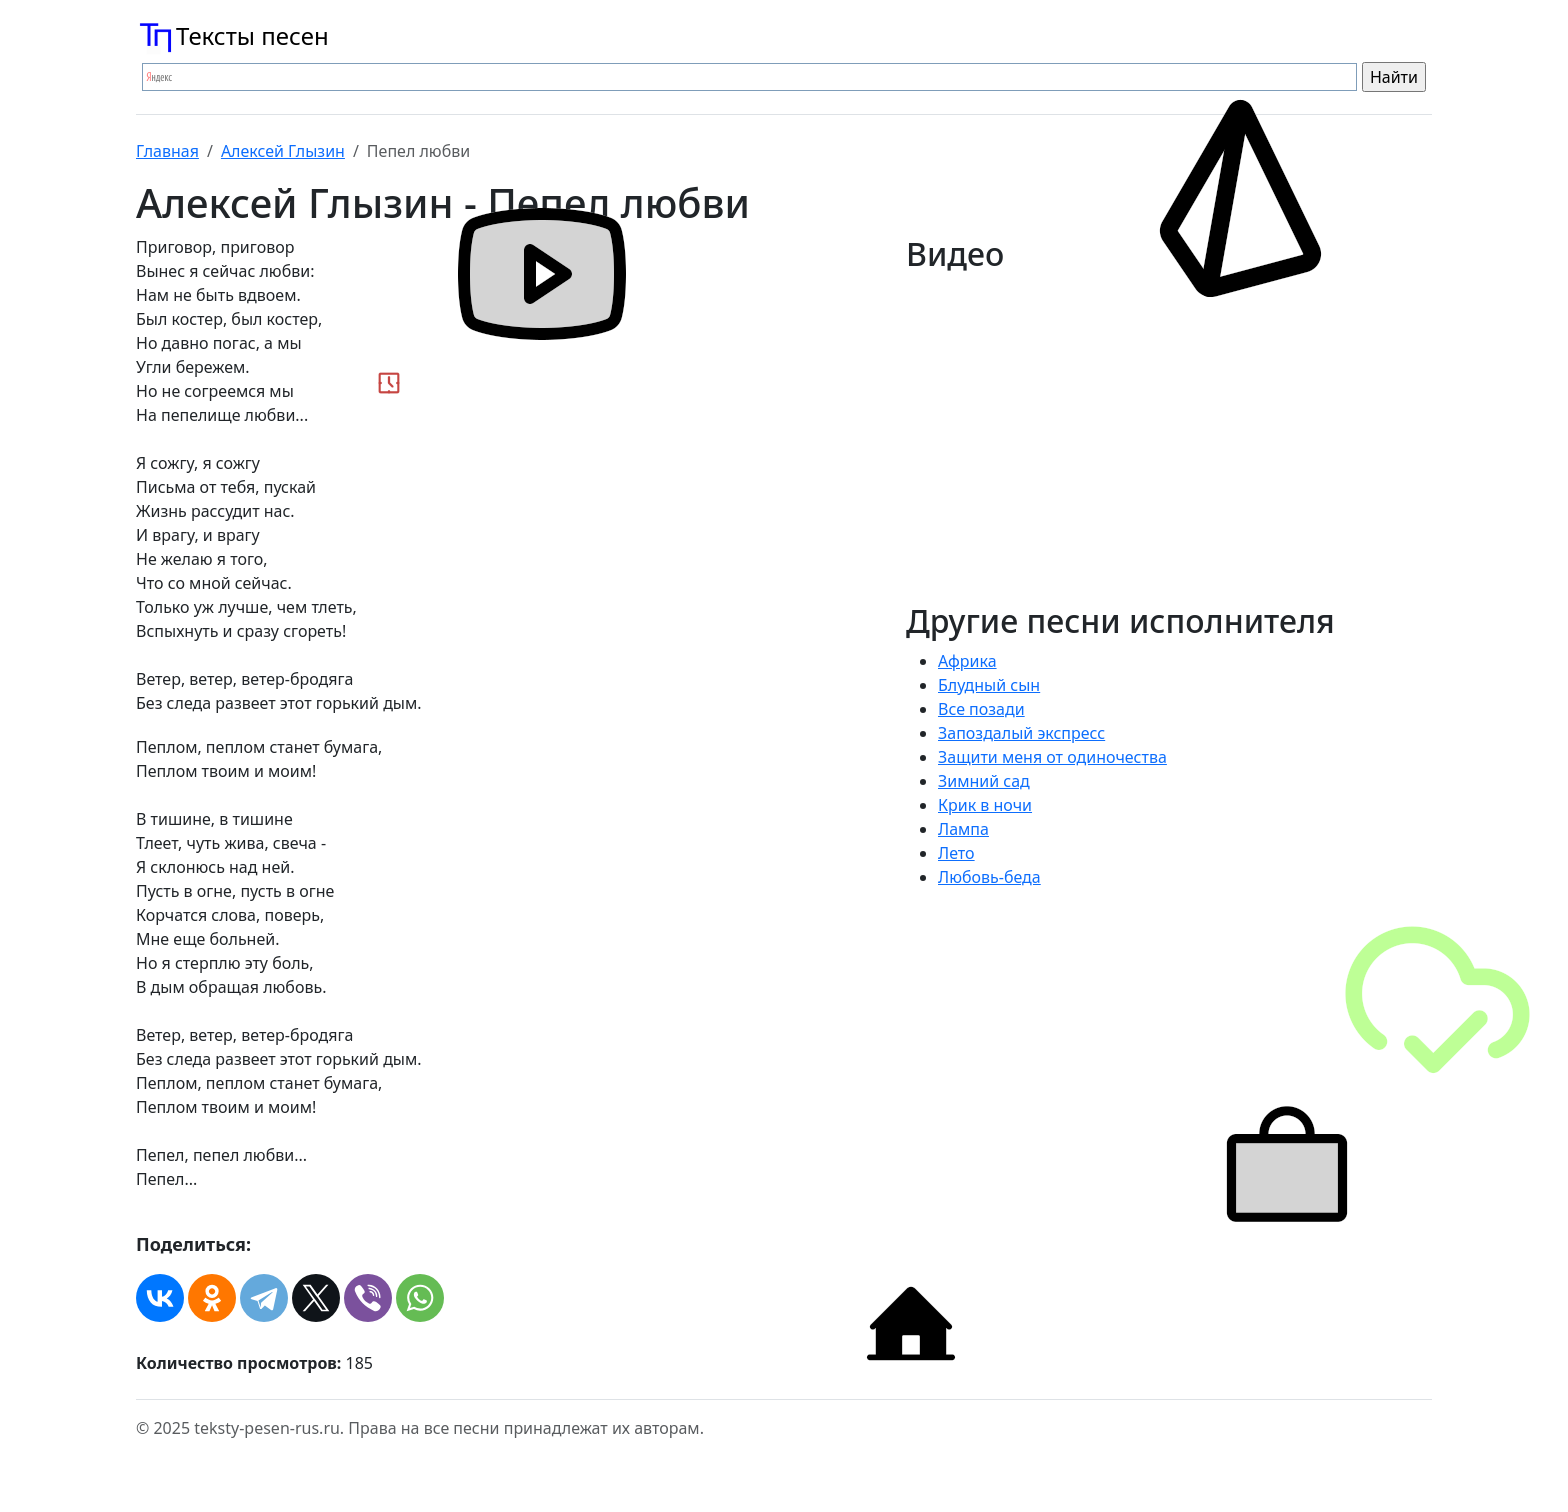 The height and width of the screenshot is (1512, 1568). What do you see at coordinates (1287, 1171) in the screenshot?
I see `view your shopping bag` at bounding box center [1287, 1171].